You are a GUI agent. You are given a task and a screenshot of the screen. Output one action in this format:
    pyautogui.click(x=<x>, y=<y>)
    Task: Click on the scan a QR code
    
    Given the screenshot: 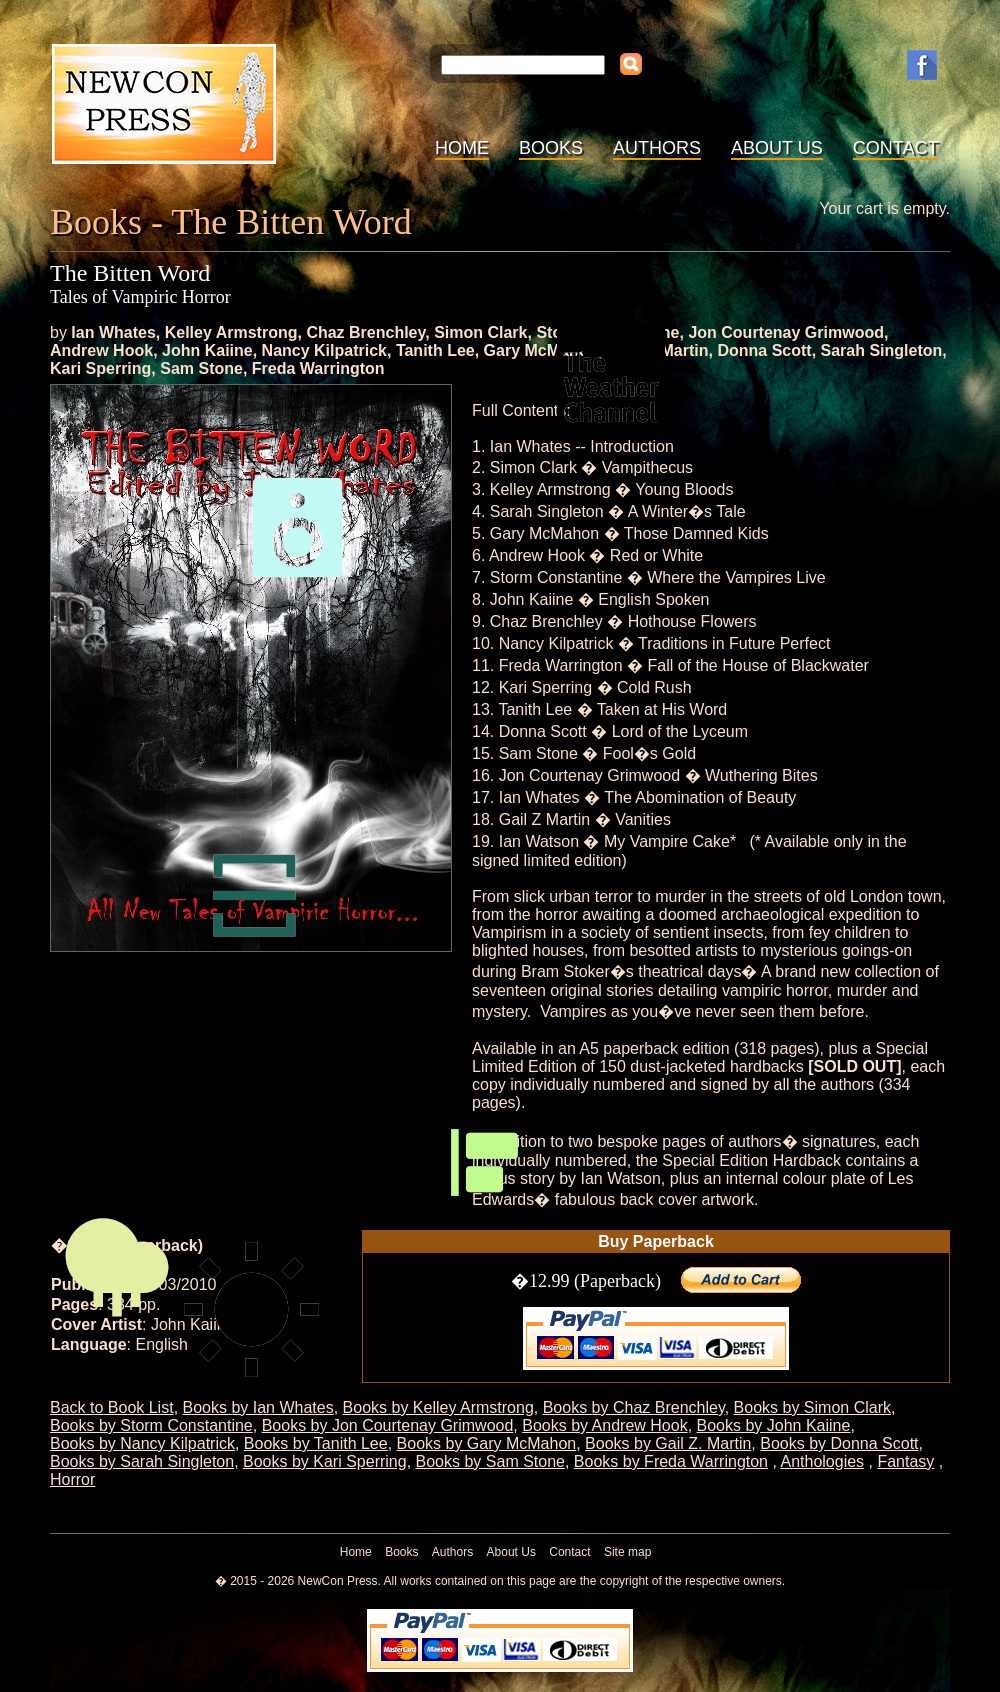 What is the action you would take?
    pyautogui.click(x=254, y=895)
    